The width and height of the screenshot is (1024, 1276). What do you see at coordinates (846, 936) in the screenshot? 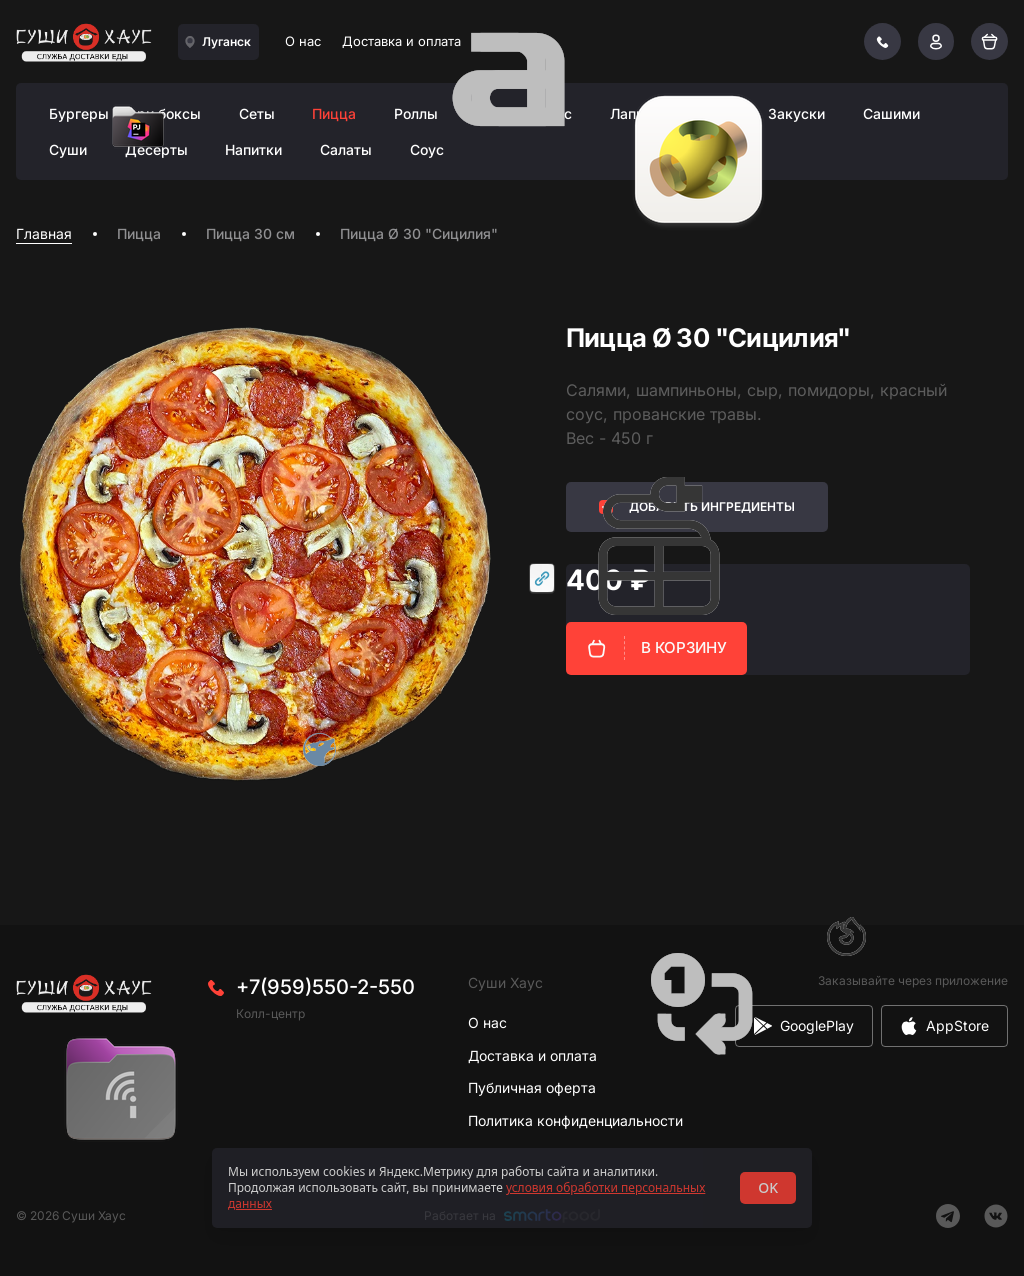
I see `open firefox browser` at bounding box center [846, 936].